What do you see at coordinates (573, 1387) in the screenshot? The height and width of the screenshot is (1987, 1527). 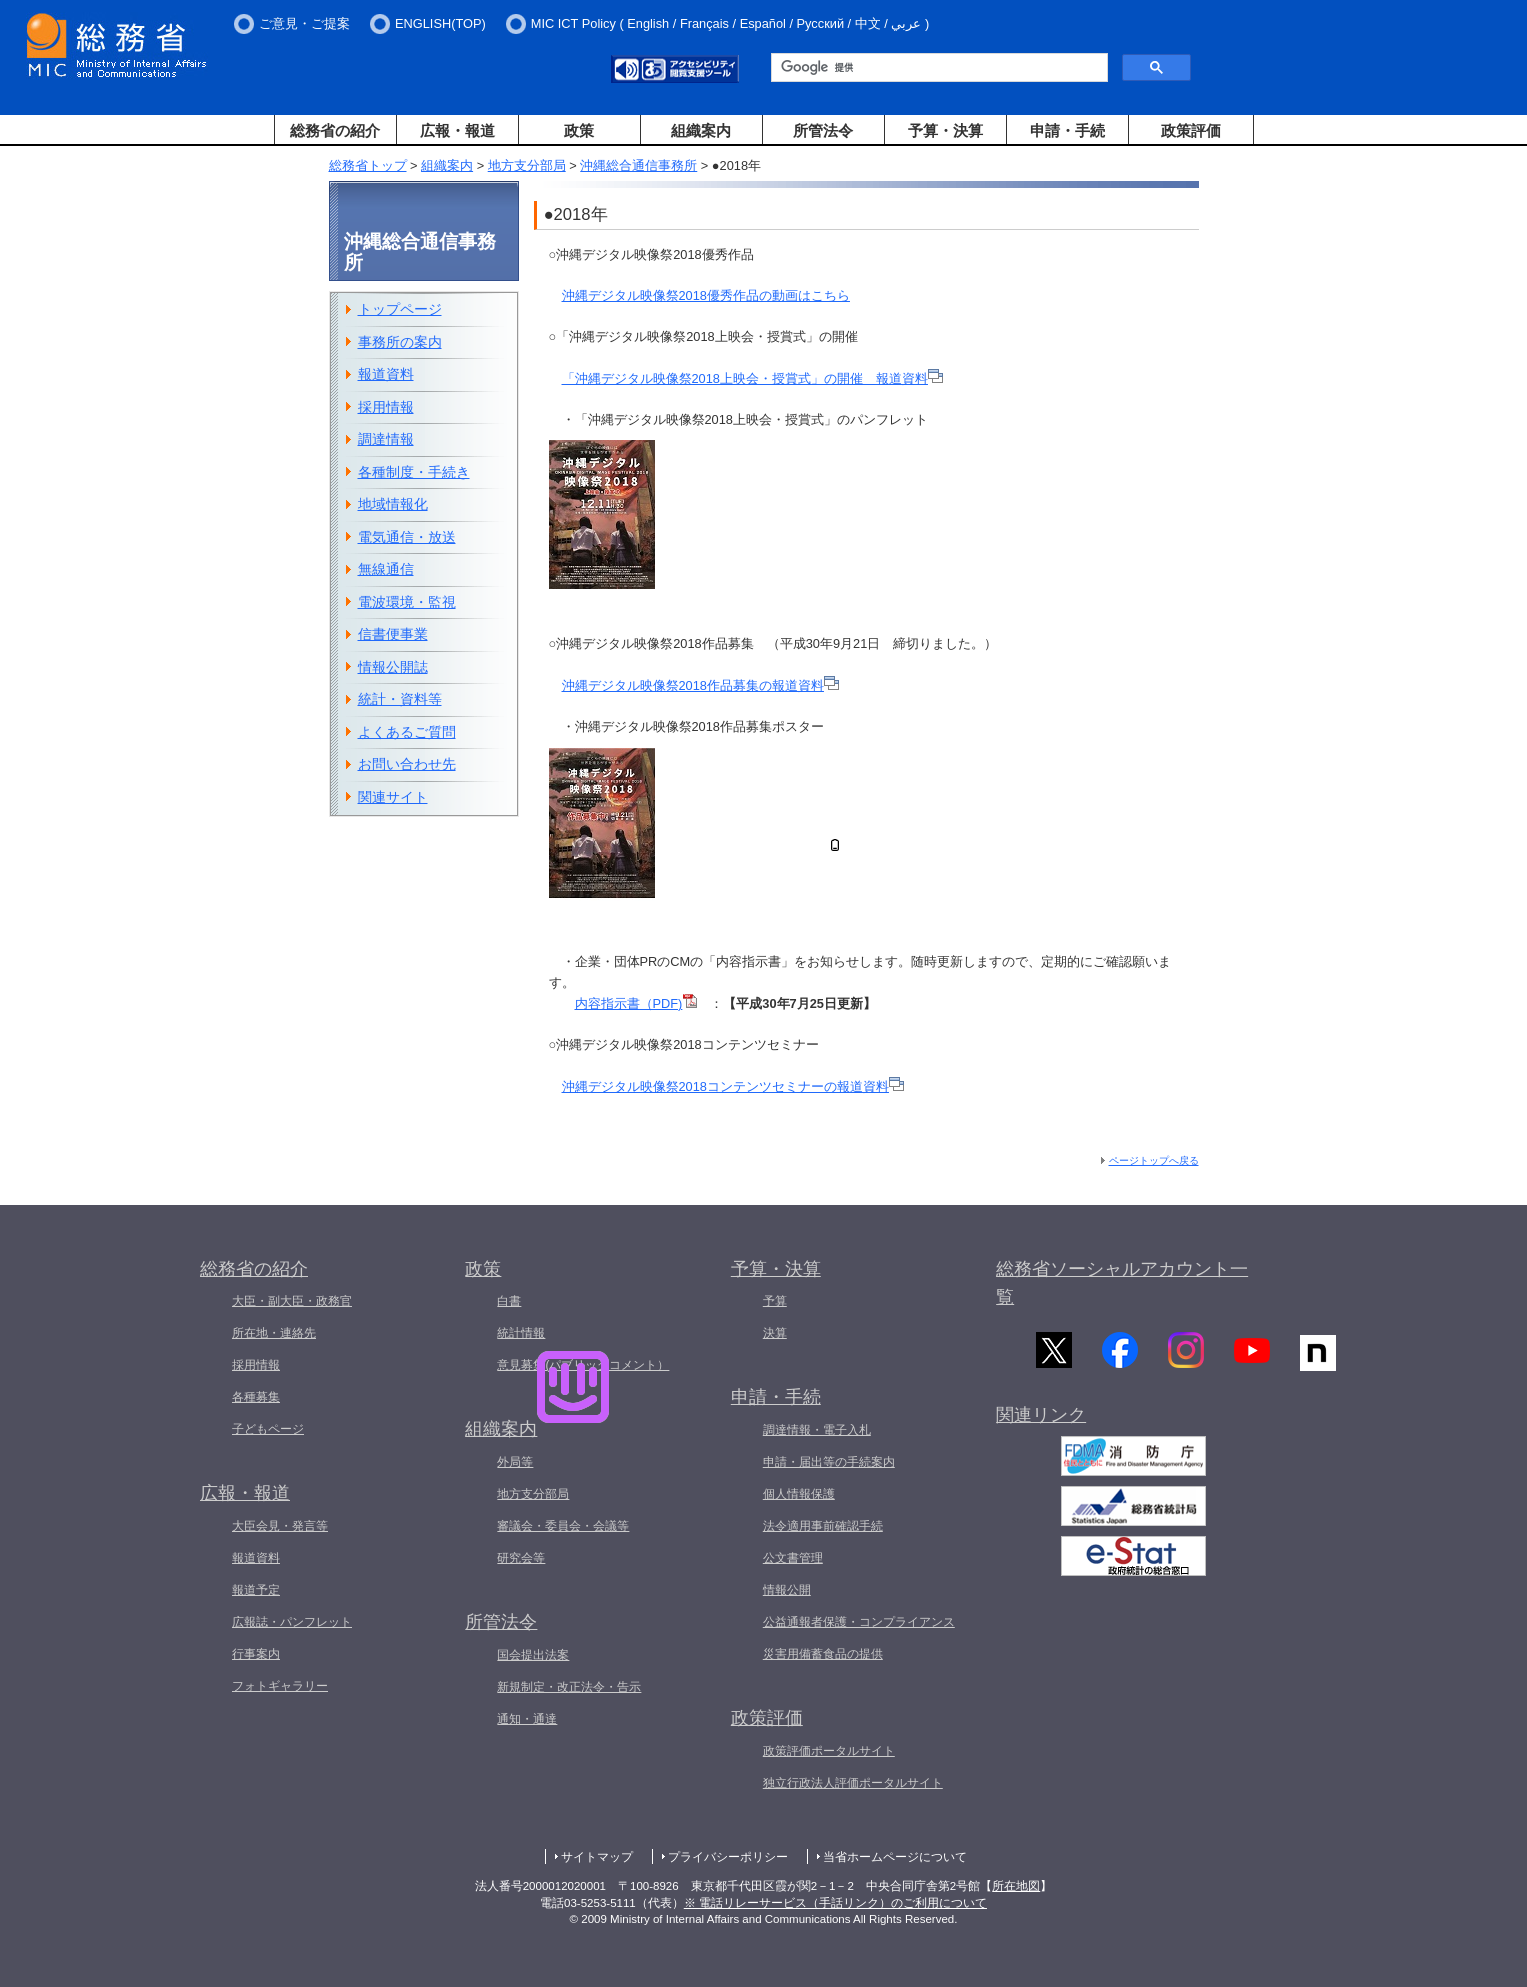 I see `open intercom customer messaging` at bounding box center [573, 1387].